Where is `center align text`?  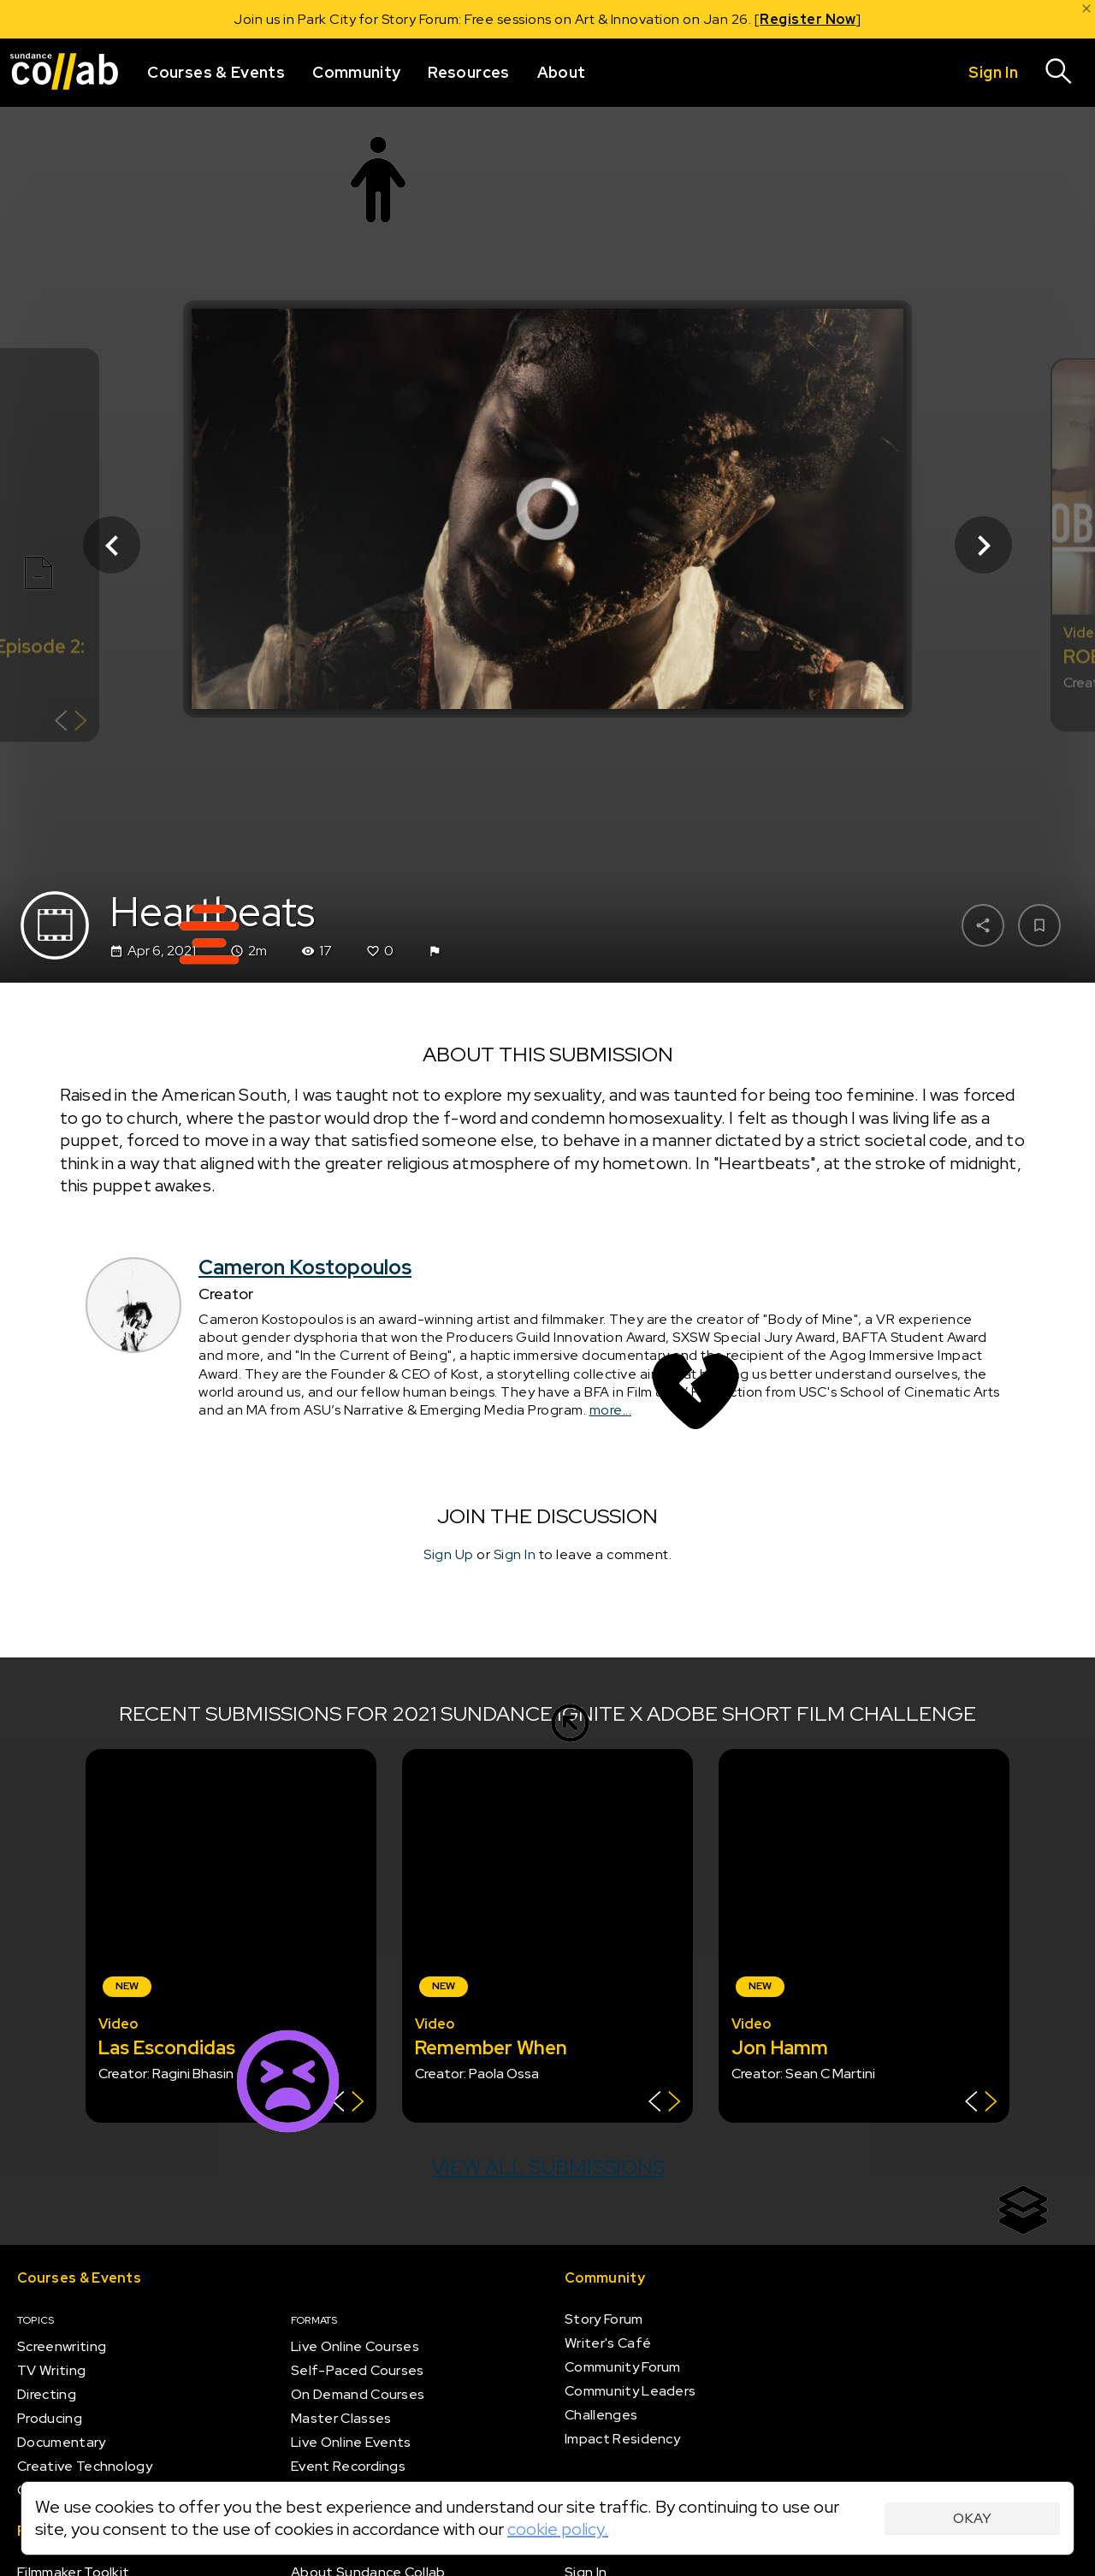
center align text is located at coordinates (209, 934).